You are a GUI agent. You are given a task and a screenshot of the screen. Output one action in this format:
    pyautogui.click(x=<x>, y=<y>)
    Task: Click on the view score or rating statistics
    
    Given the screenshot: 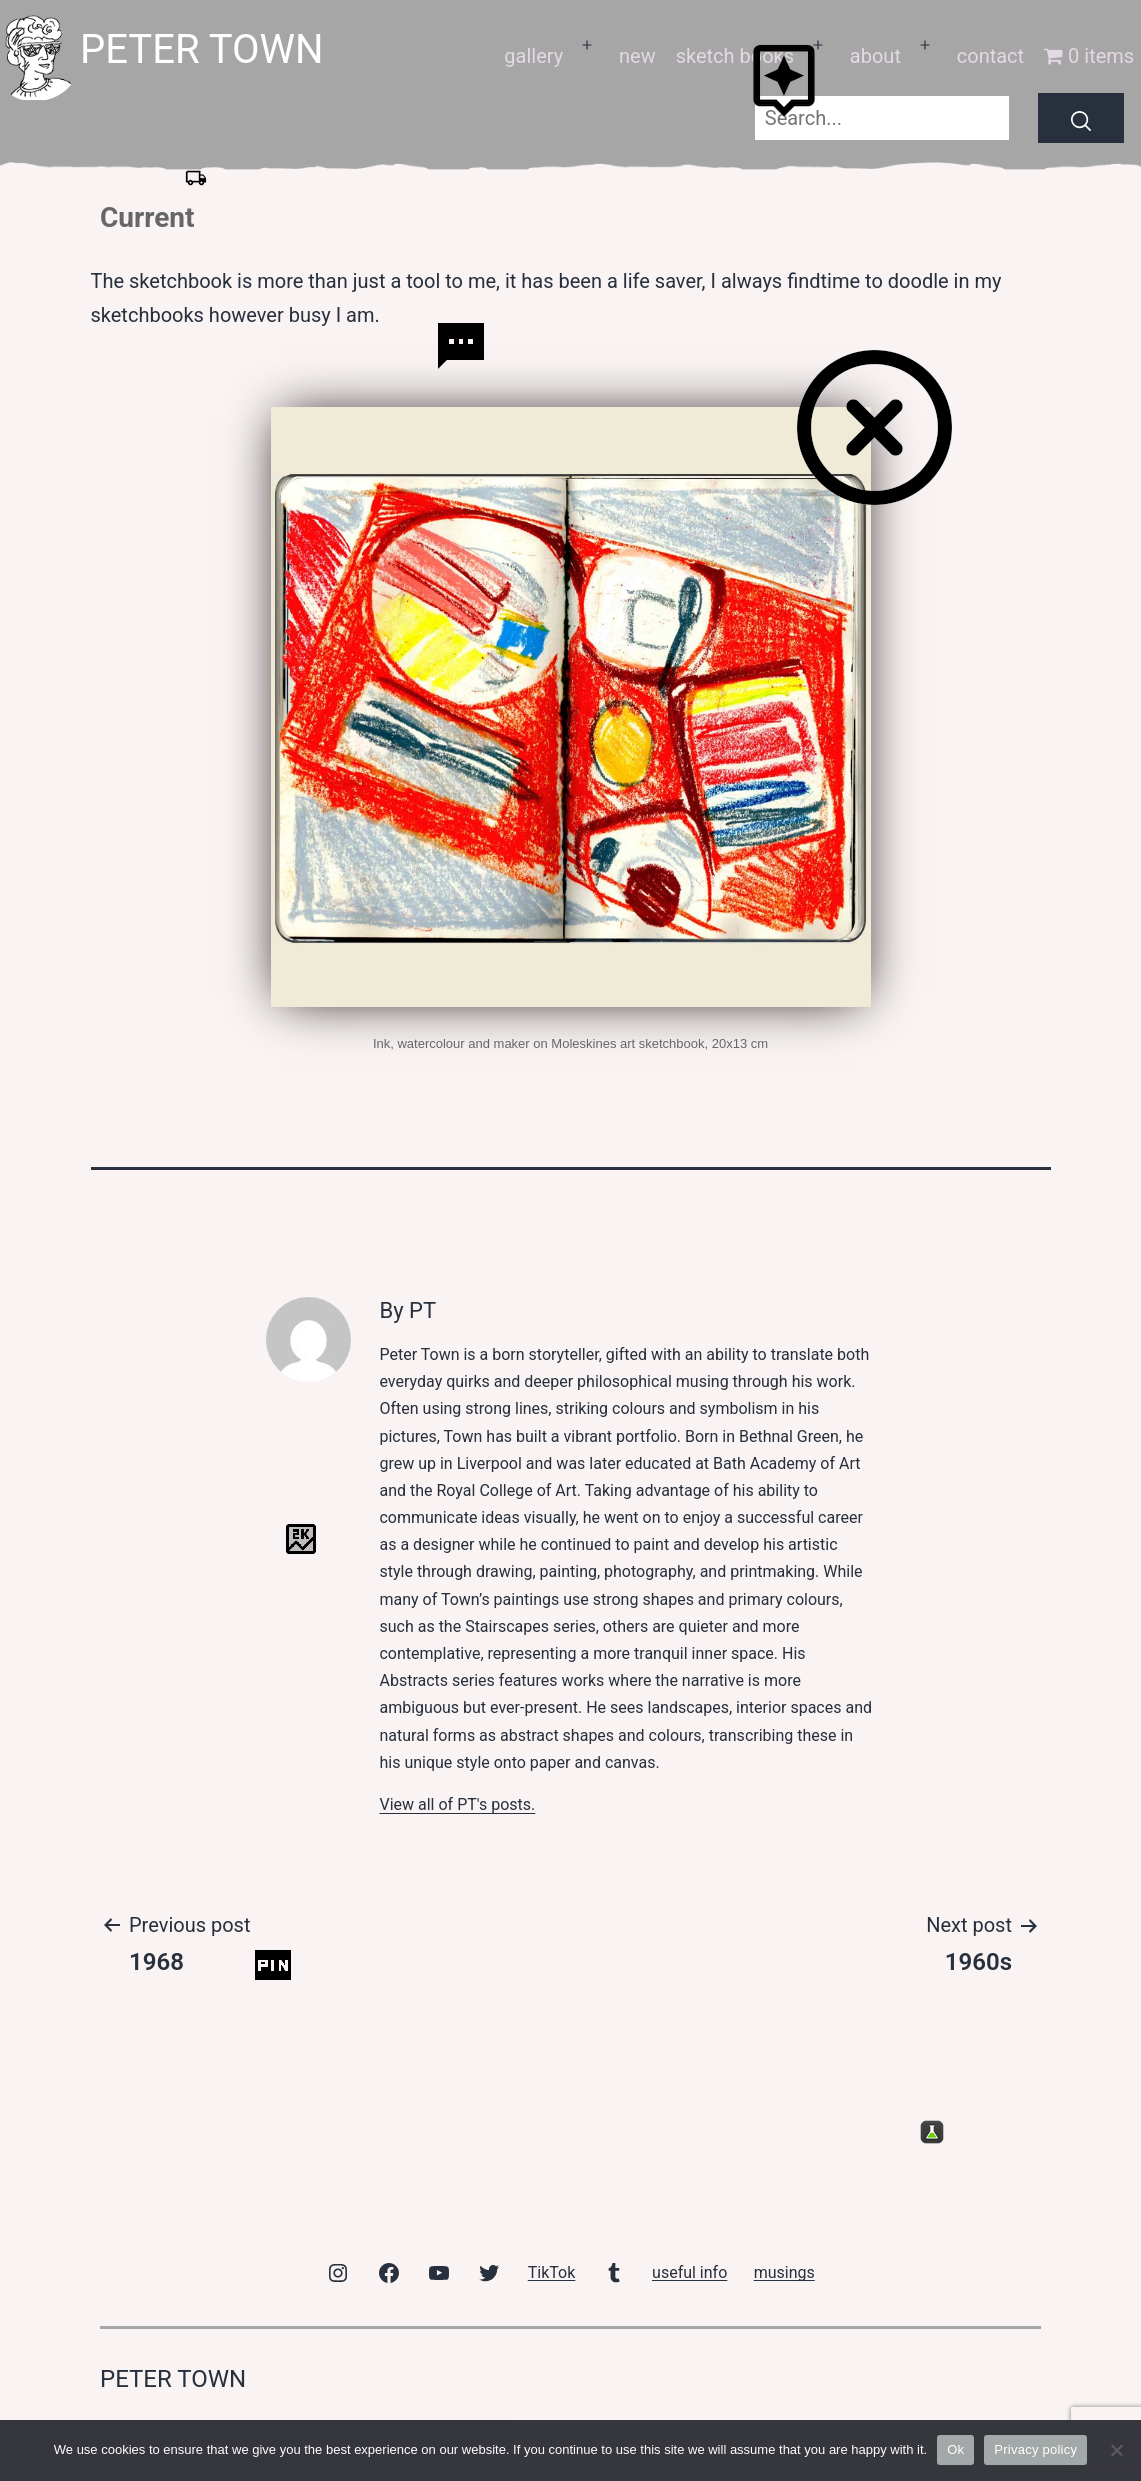 What is the action you would take?
    pyautogui.click(x=301, y=1539)
    